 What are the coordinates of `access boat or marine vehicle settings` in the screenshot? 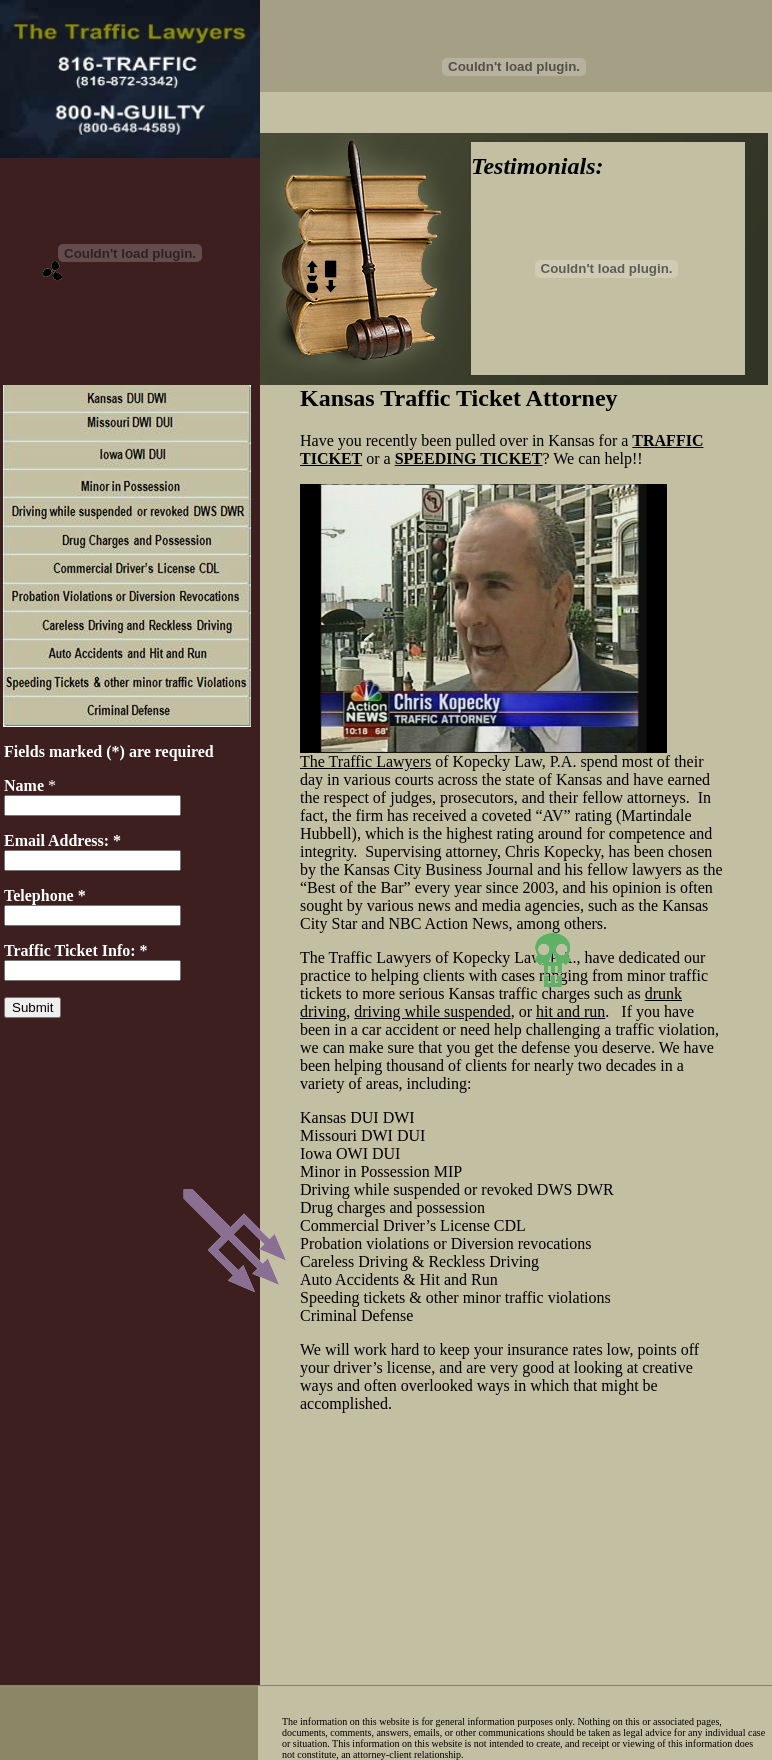 It's located at (52, 270).